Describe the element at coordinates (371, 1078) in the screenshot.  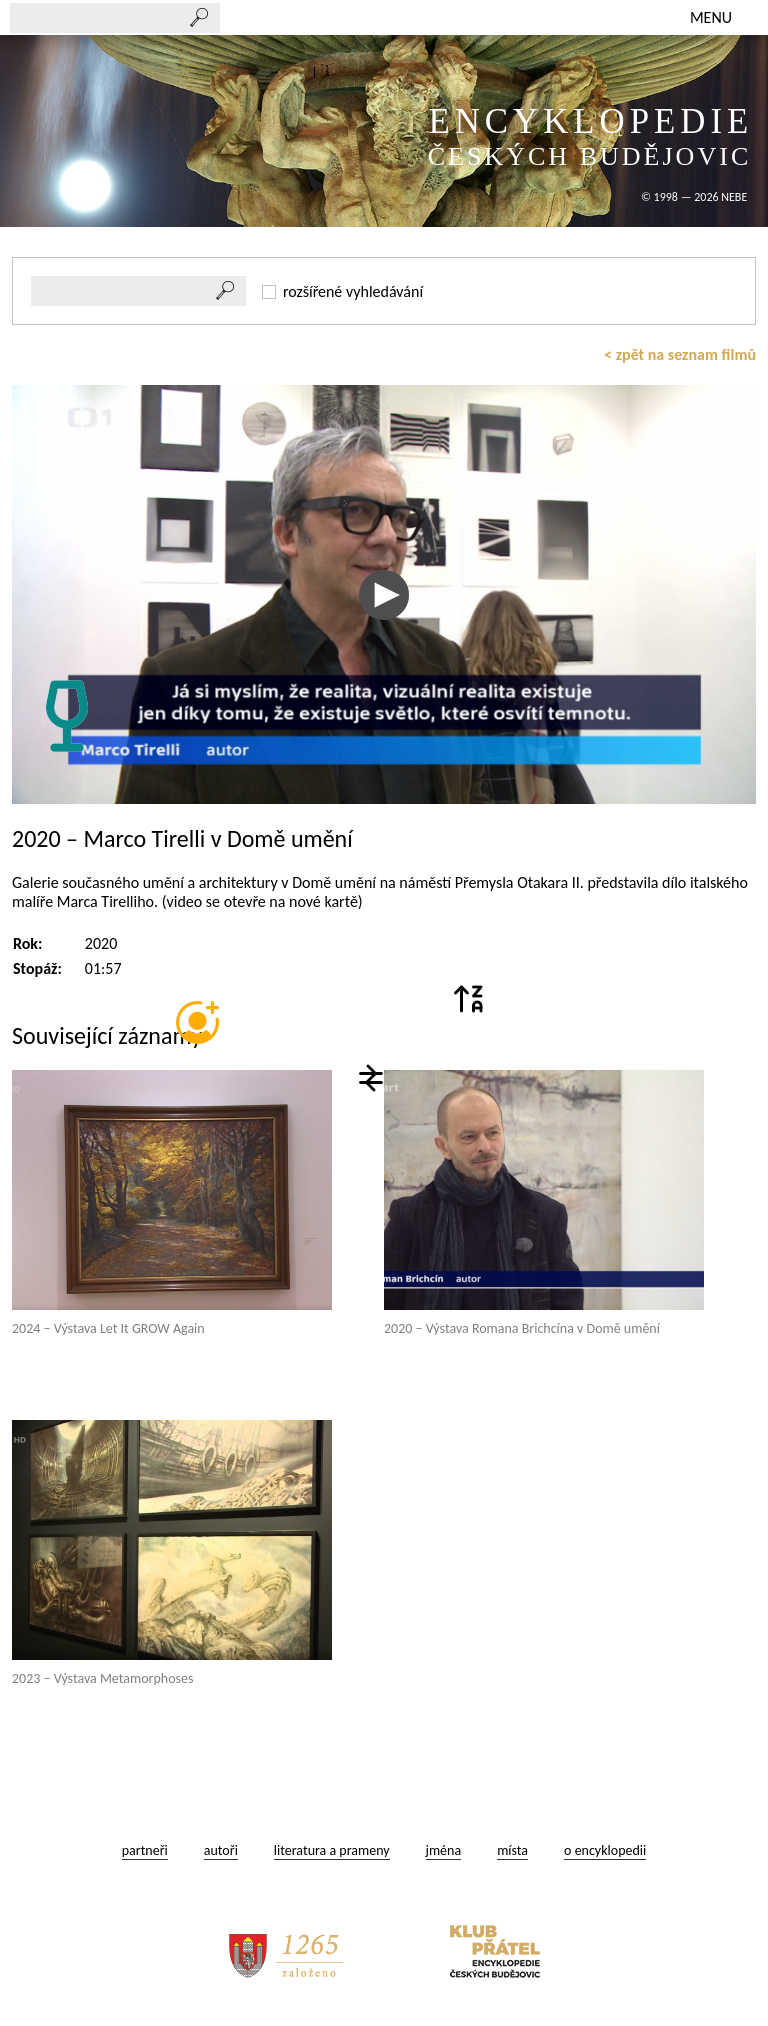
I see `indicates a railway or train station` at that location.